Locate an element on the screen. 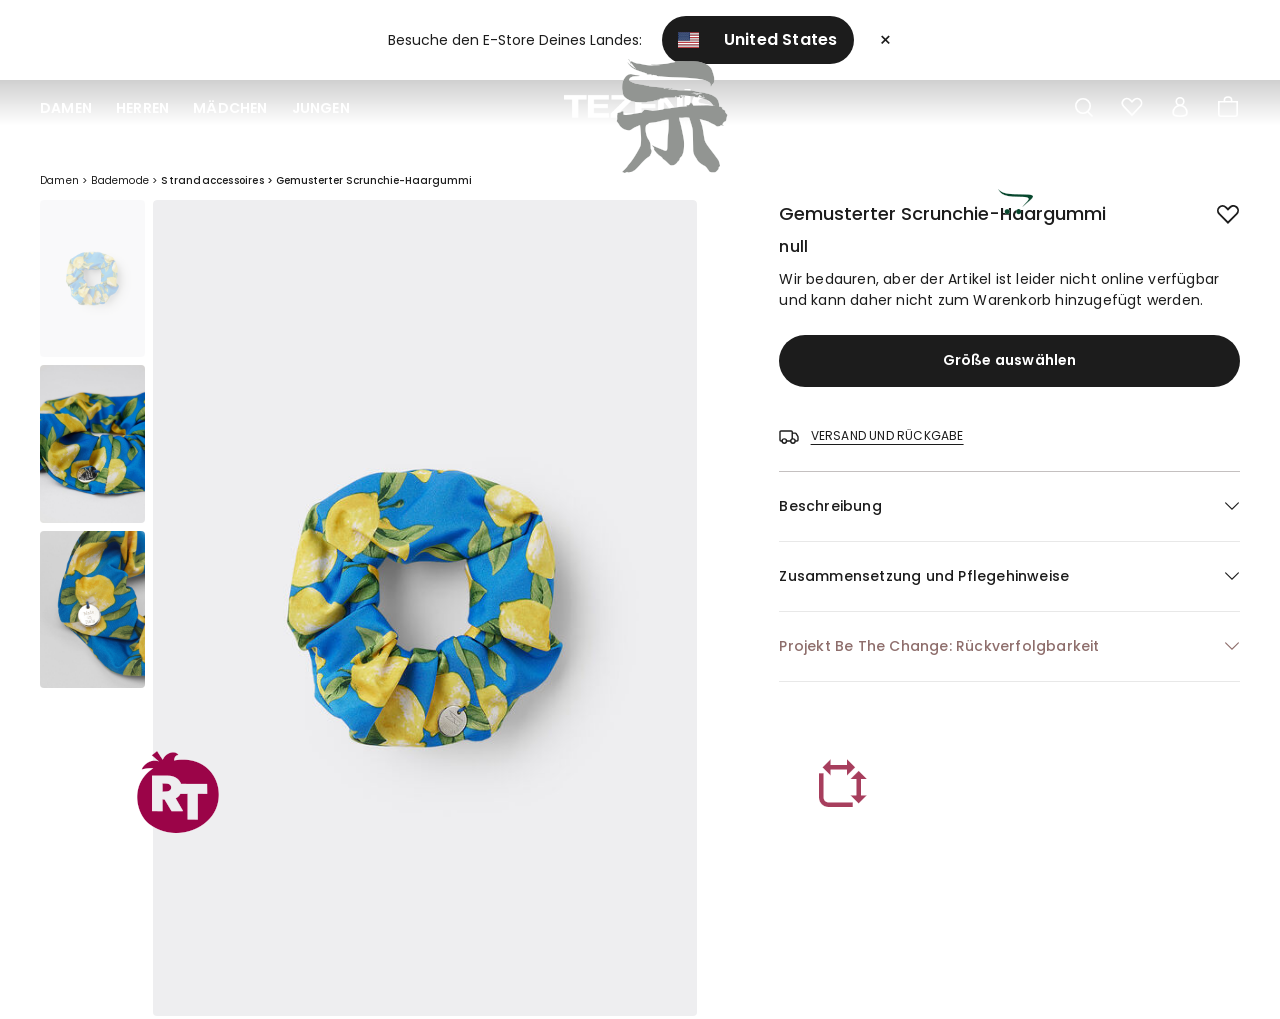 This screenshot has height=1019, width=1280. visit the OpenCart e-commerce platform is located at coordinates (1015, 201).